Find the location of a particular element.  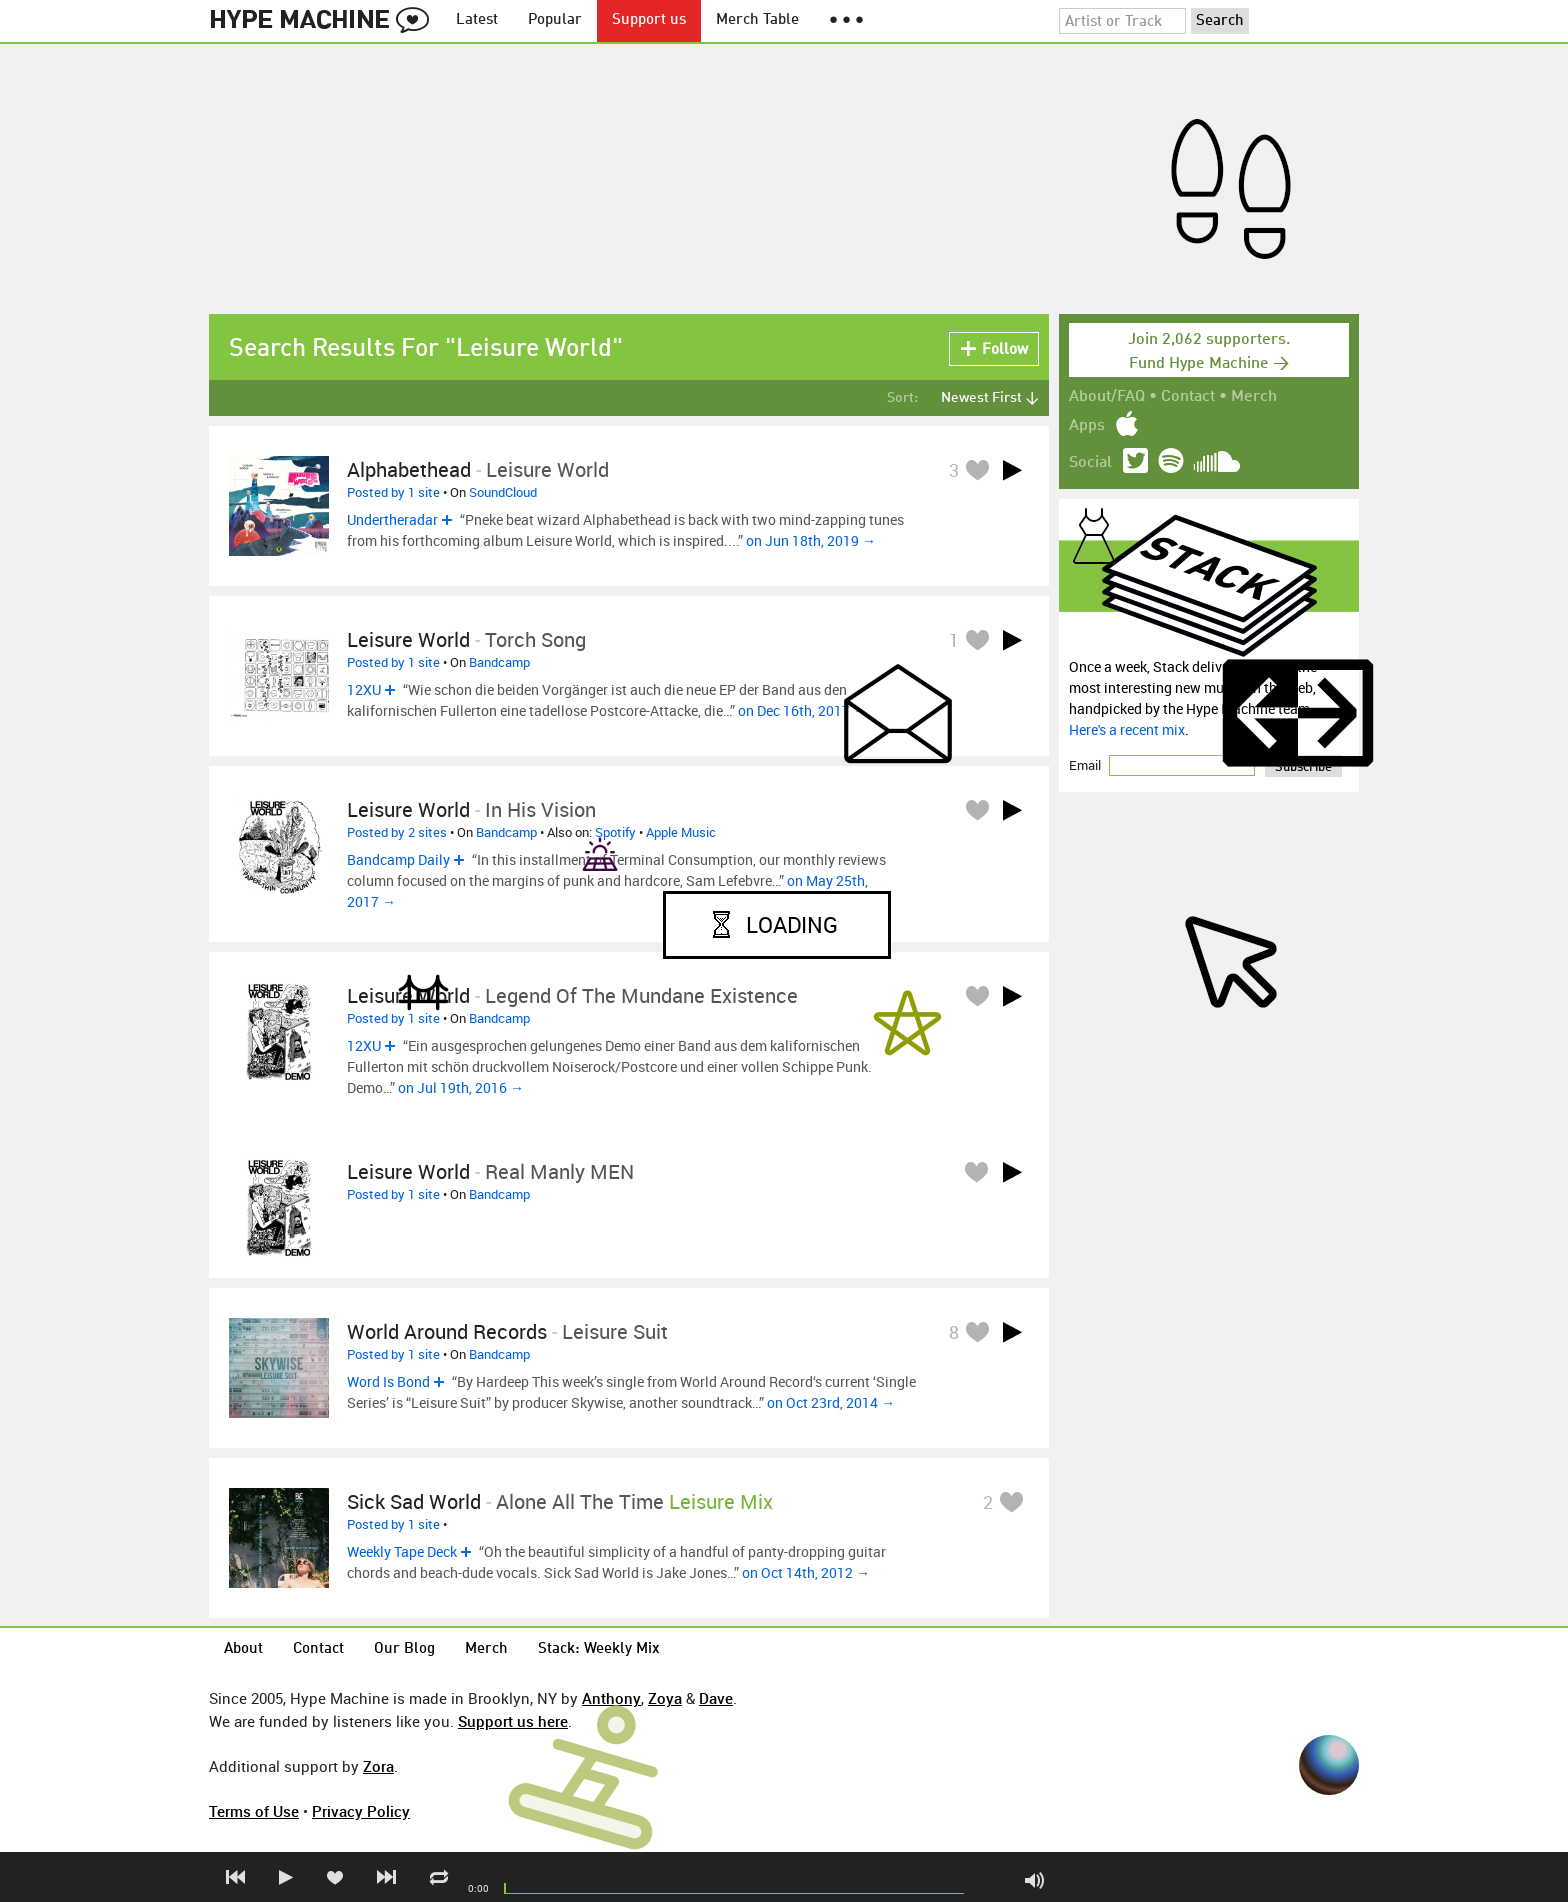

mouse cursor or pointer indicator is located at coordinates (1231, 962).